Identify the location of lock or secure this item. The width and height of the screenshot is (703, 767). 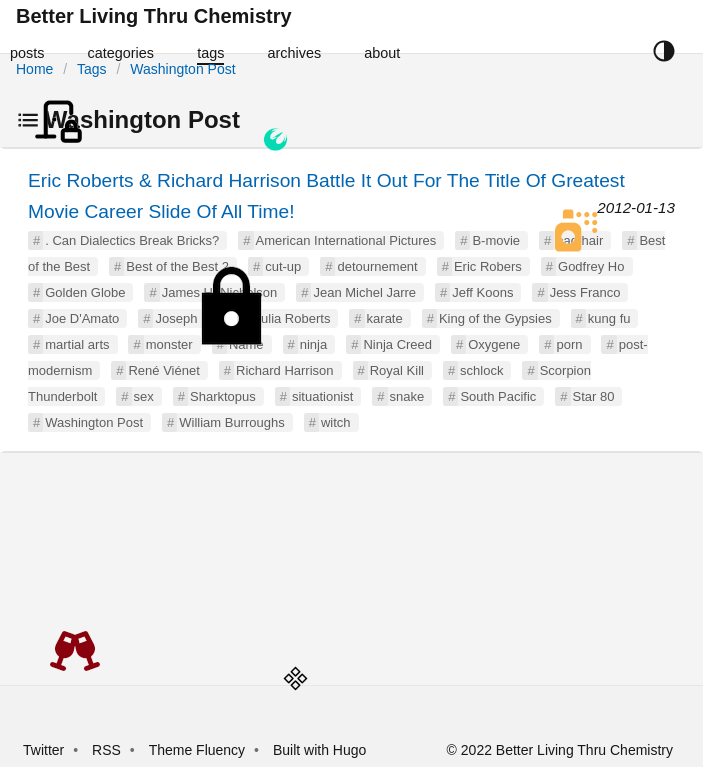
(231, 307).